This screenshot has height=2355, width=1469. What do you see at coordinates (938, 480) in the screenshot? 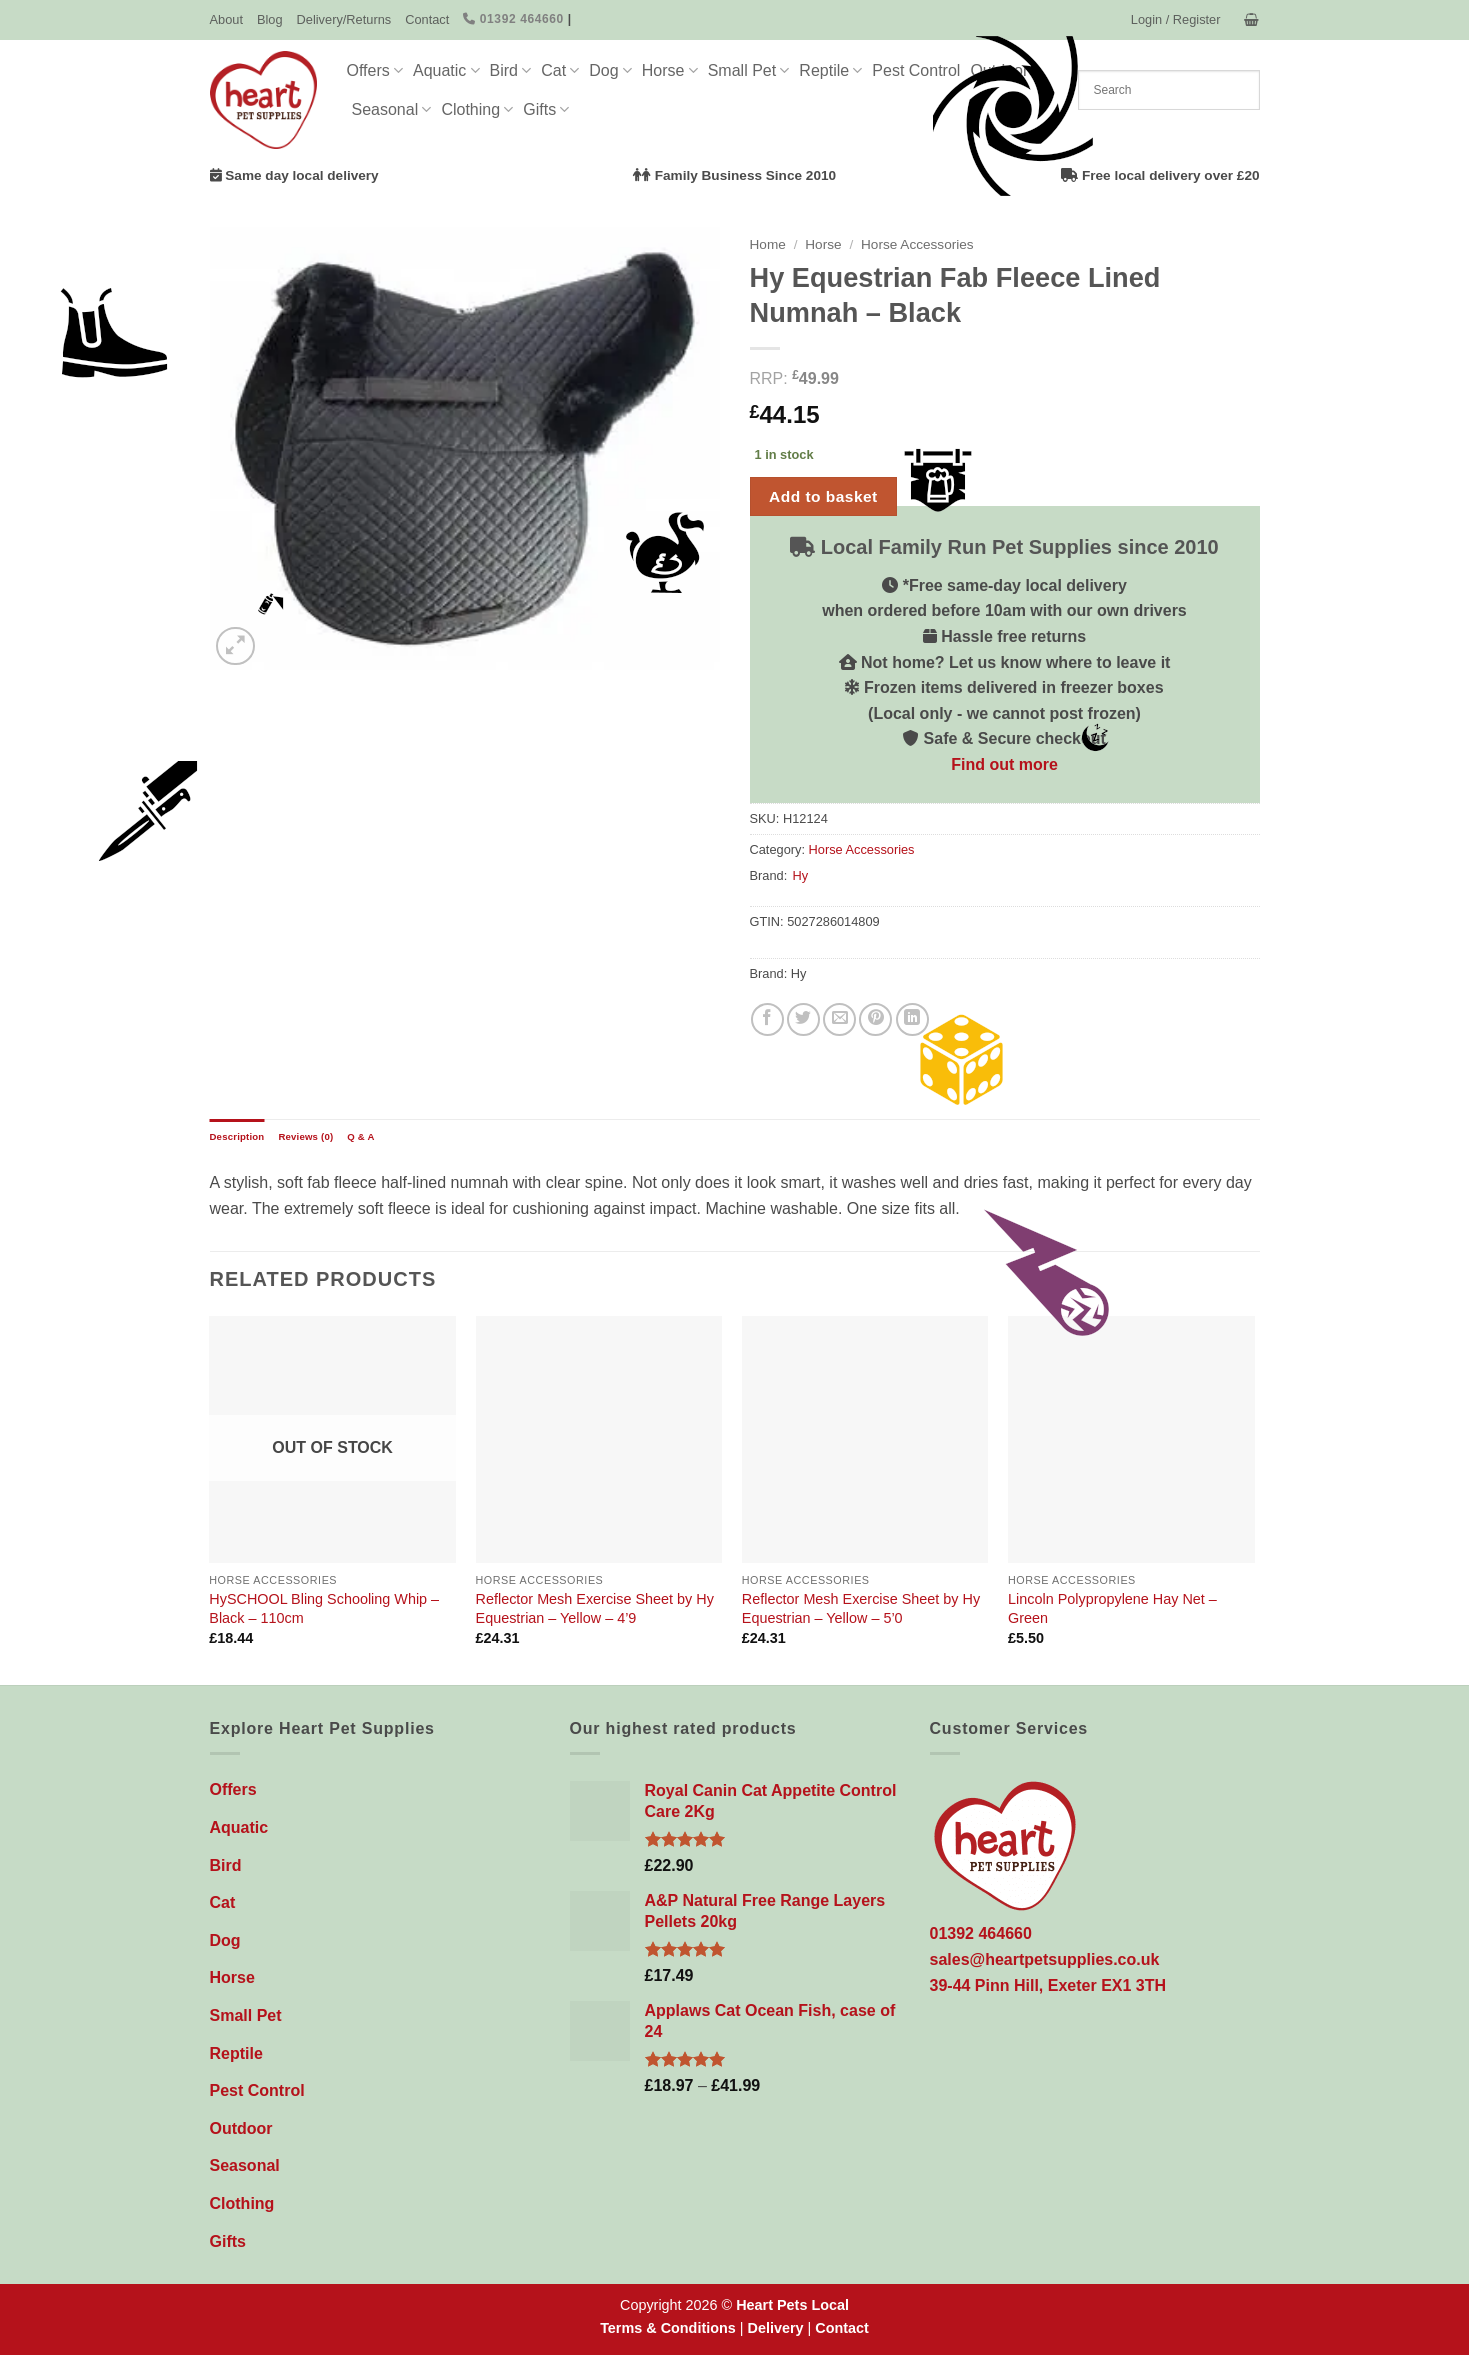
I see `locate nearby taverns or pubs` at bounding box center [938, 480].